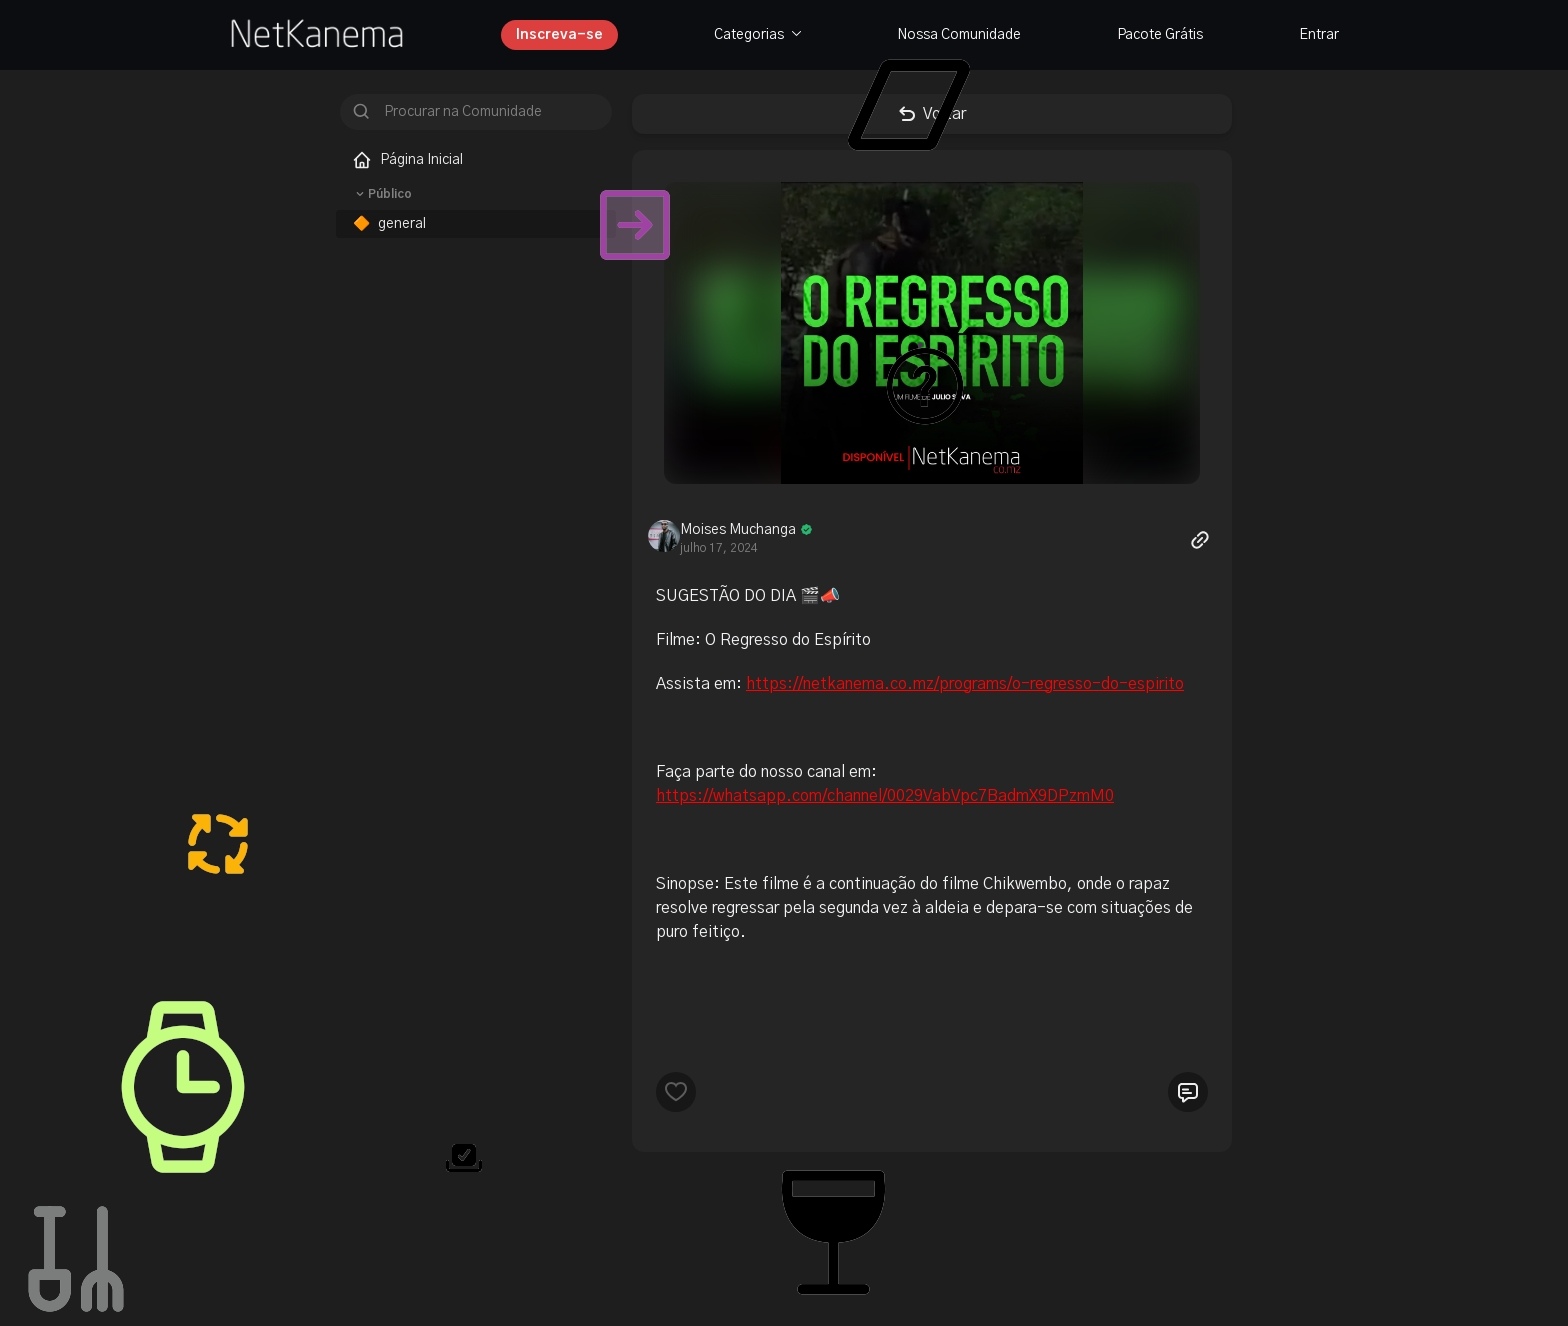  I want to click on refresh or reload content, so click(218, 844).